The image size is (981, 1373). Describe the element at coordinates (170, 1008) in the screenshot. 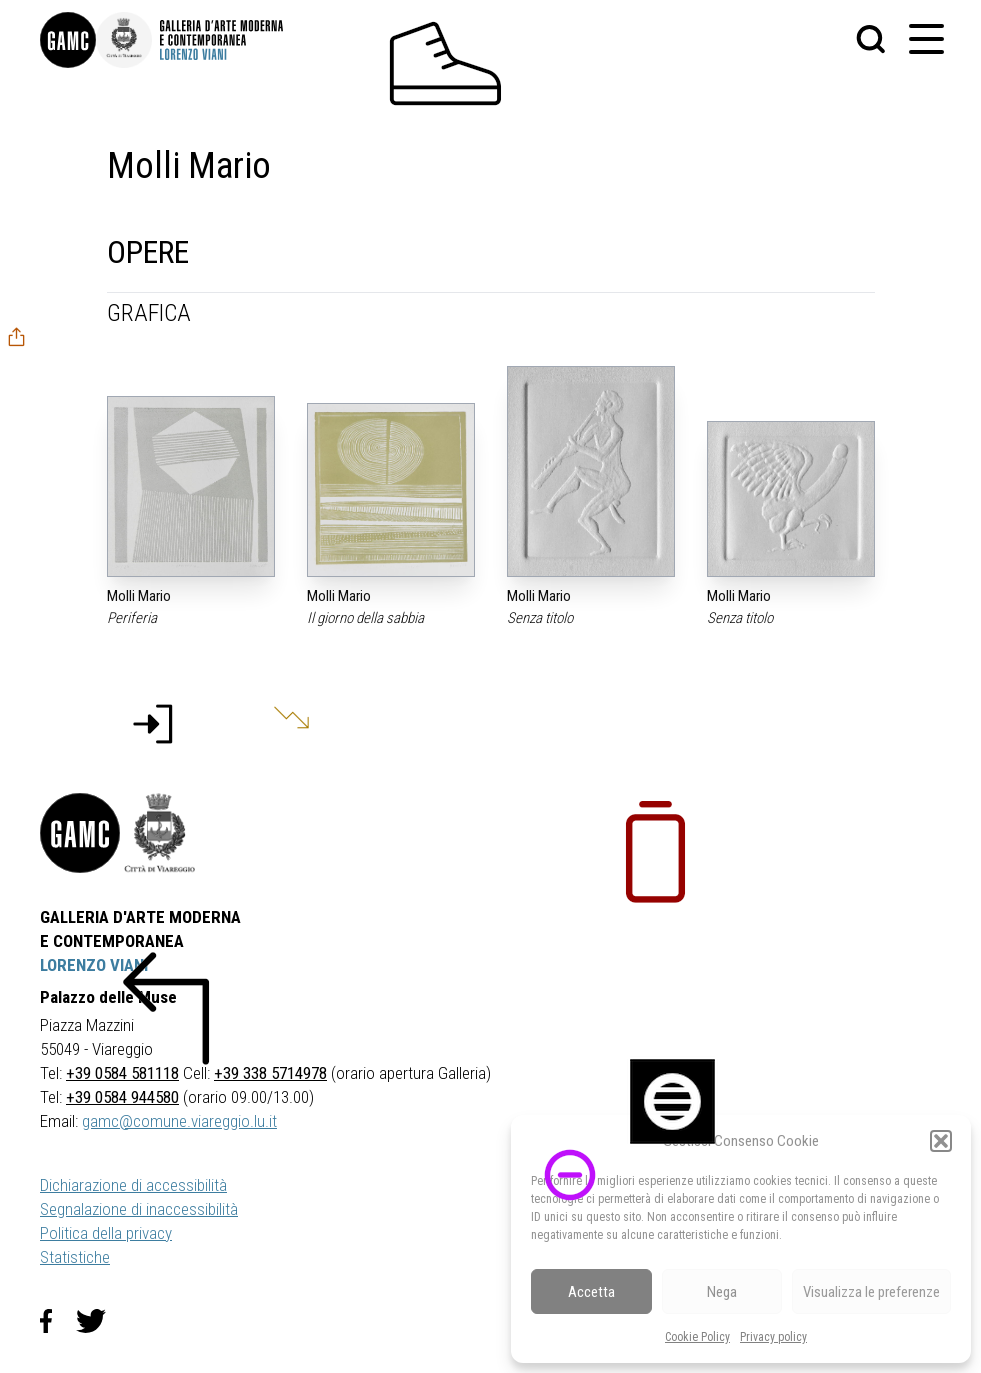

I see `undo last action` at that location.